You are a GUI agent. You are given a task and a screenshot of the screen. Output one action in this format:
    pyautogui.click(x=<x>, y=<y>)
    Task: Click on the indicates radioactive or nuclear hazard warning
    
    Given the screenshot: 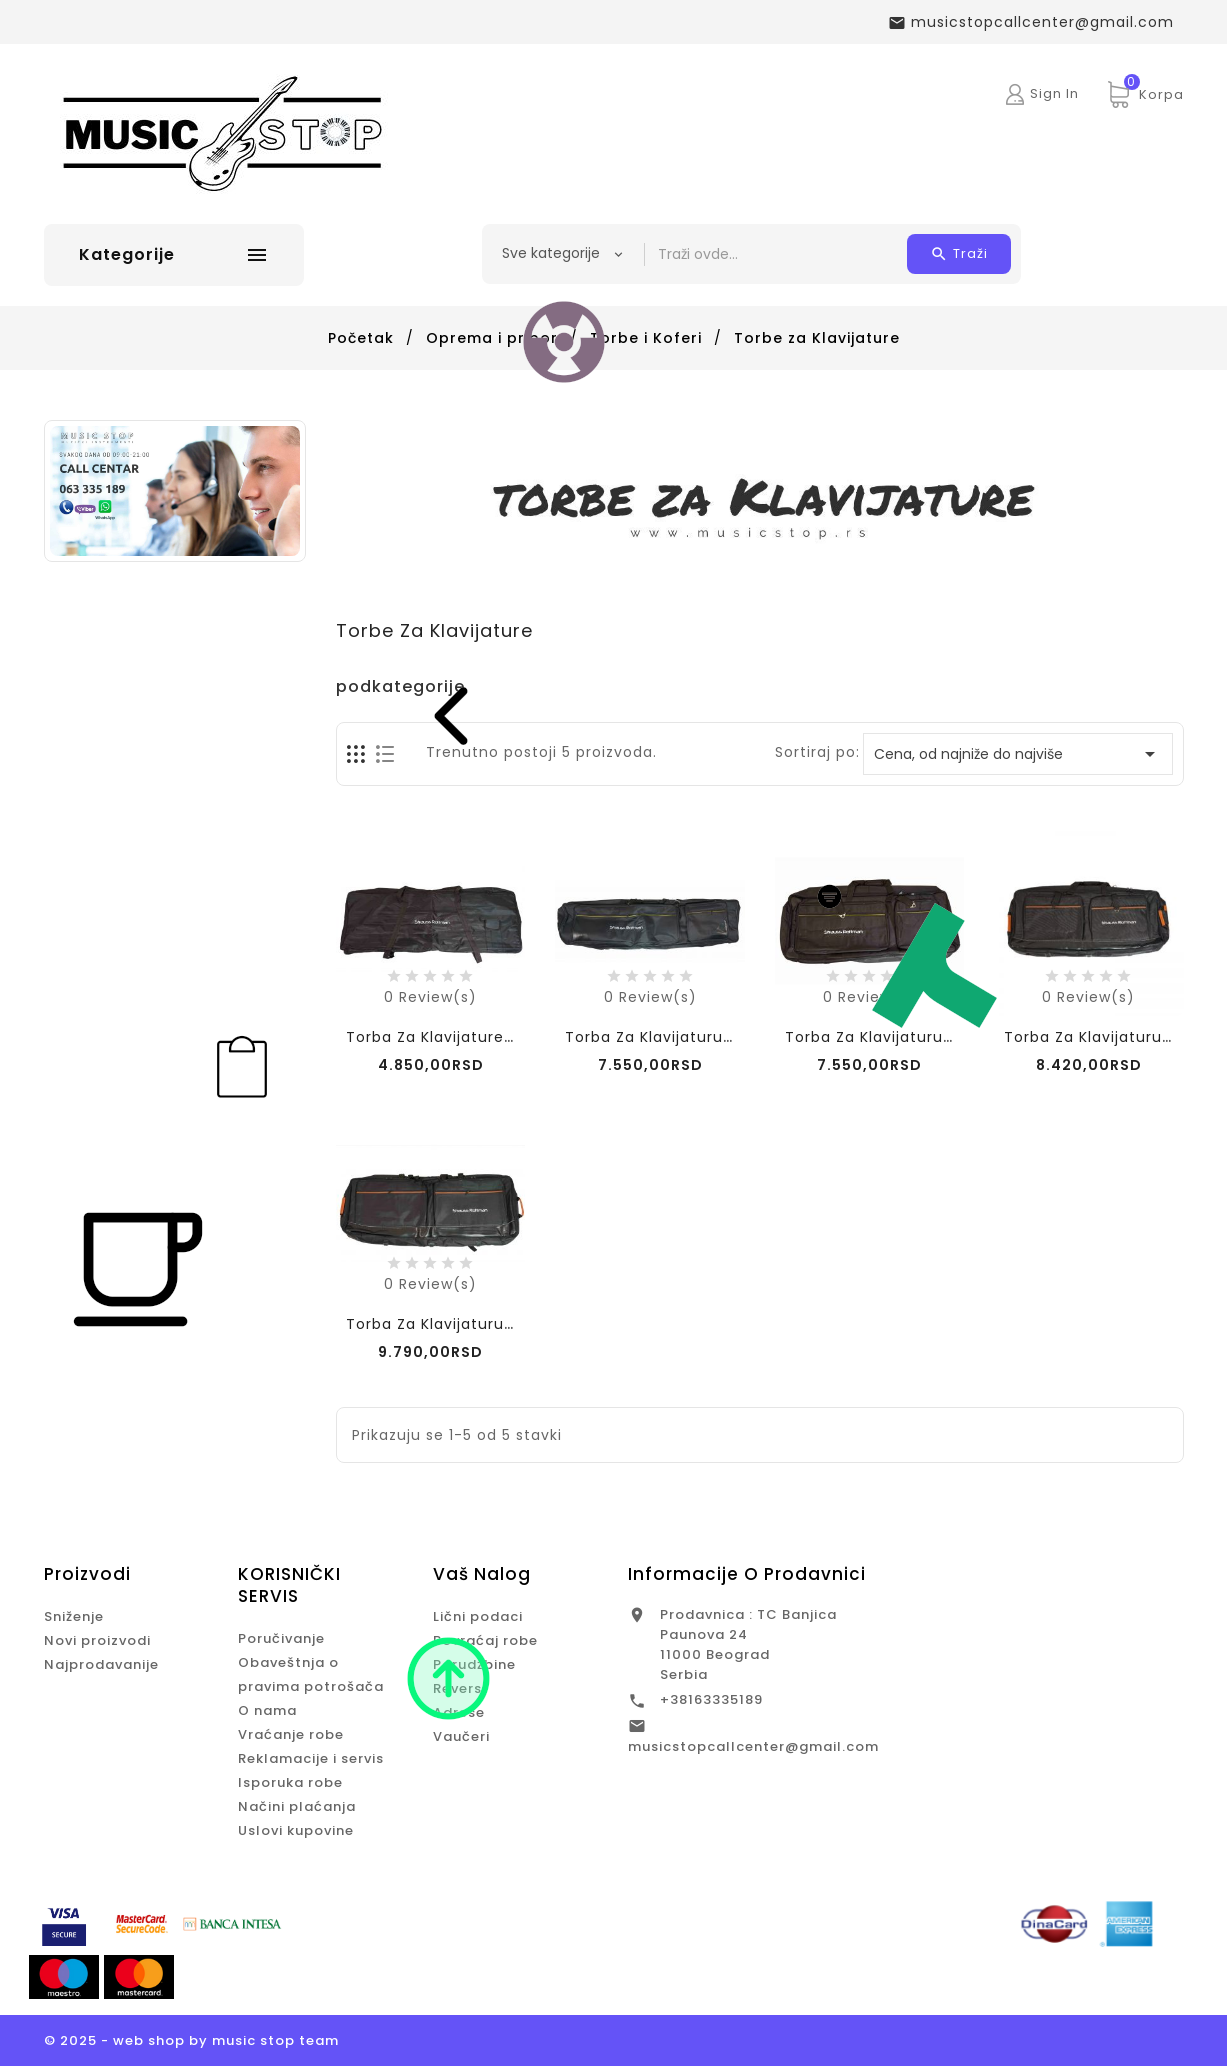 What is the action you would take?
    pyautogui.click(x=564, y=342)
    